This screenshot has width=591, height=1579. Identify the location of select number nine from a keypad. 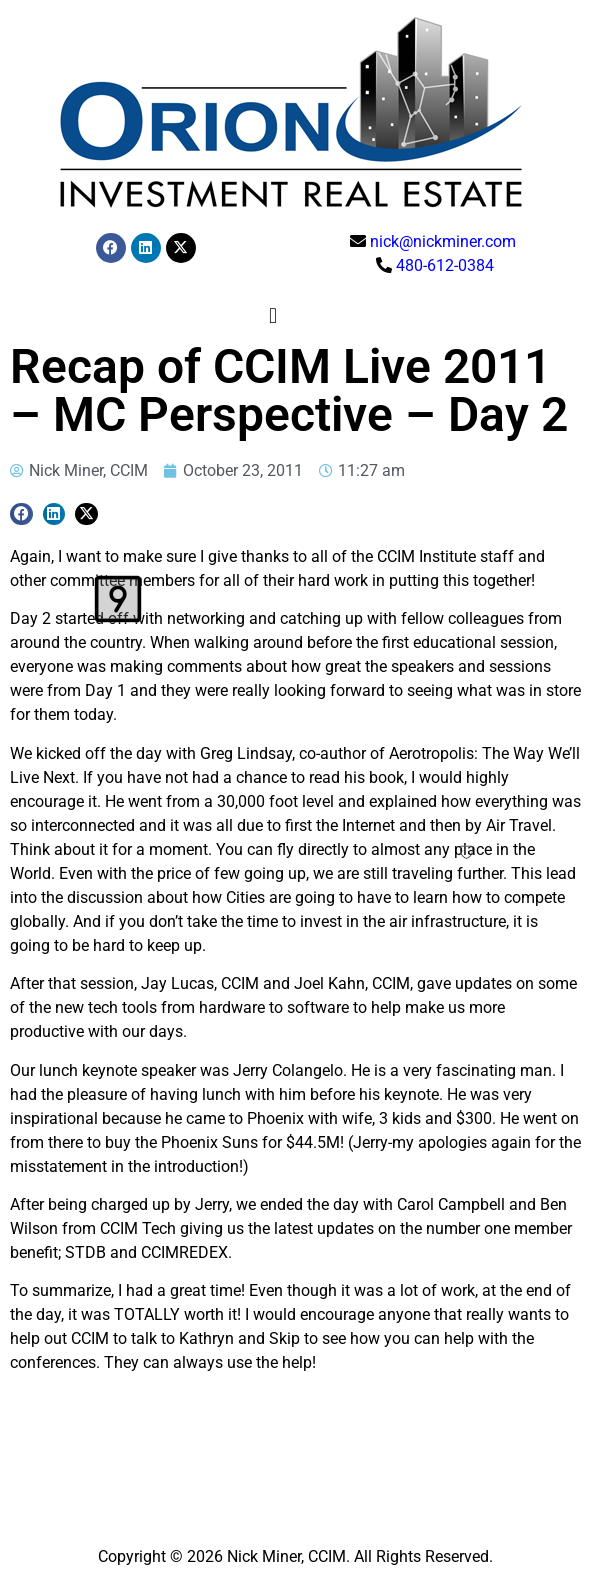
(118, 599).